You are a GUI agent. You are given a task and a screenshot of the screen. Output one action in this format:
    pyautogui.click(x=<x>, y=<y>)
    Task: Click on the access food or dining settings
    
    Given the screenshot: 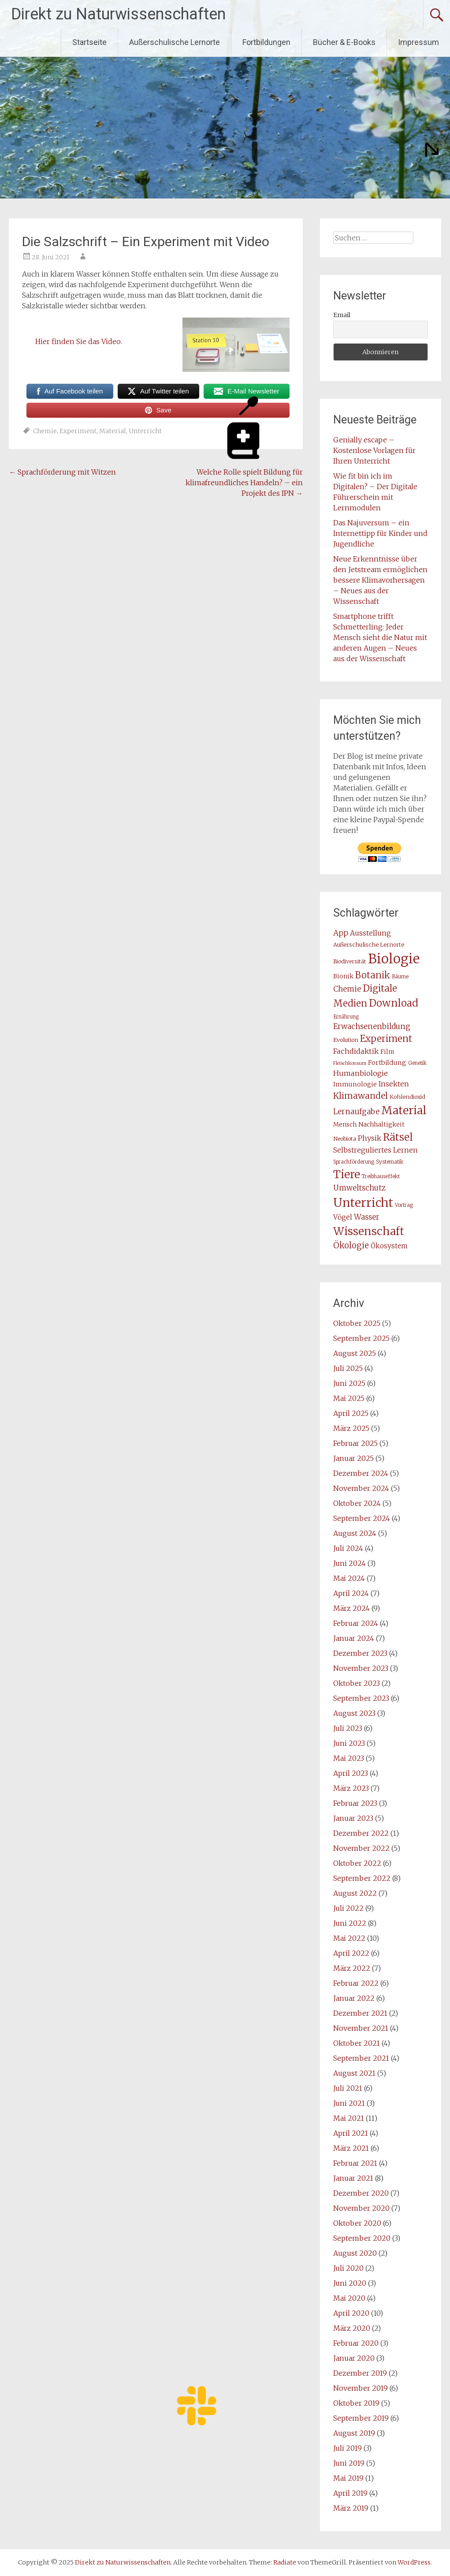 What is the action you would take?
    pyautogui.click(x=249, y=406)
    